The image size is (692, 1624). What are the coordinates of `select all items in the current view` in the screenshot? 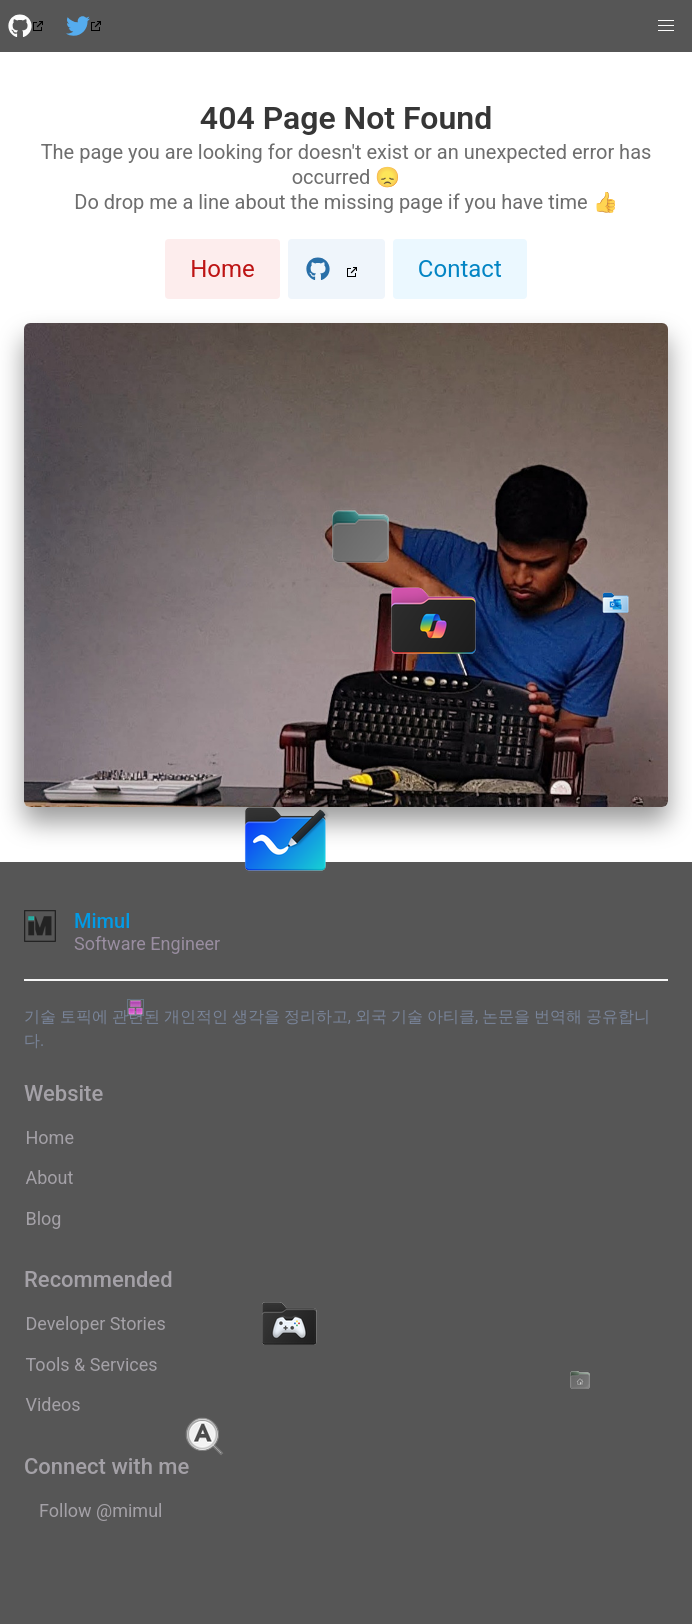 It's located at (135, 1007).